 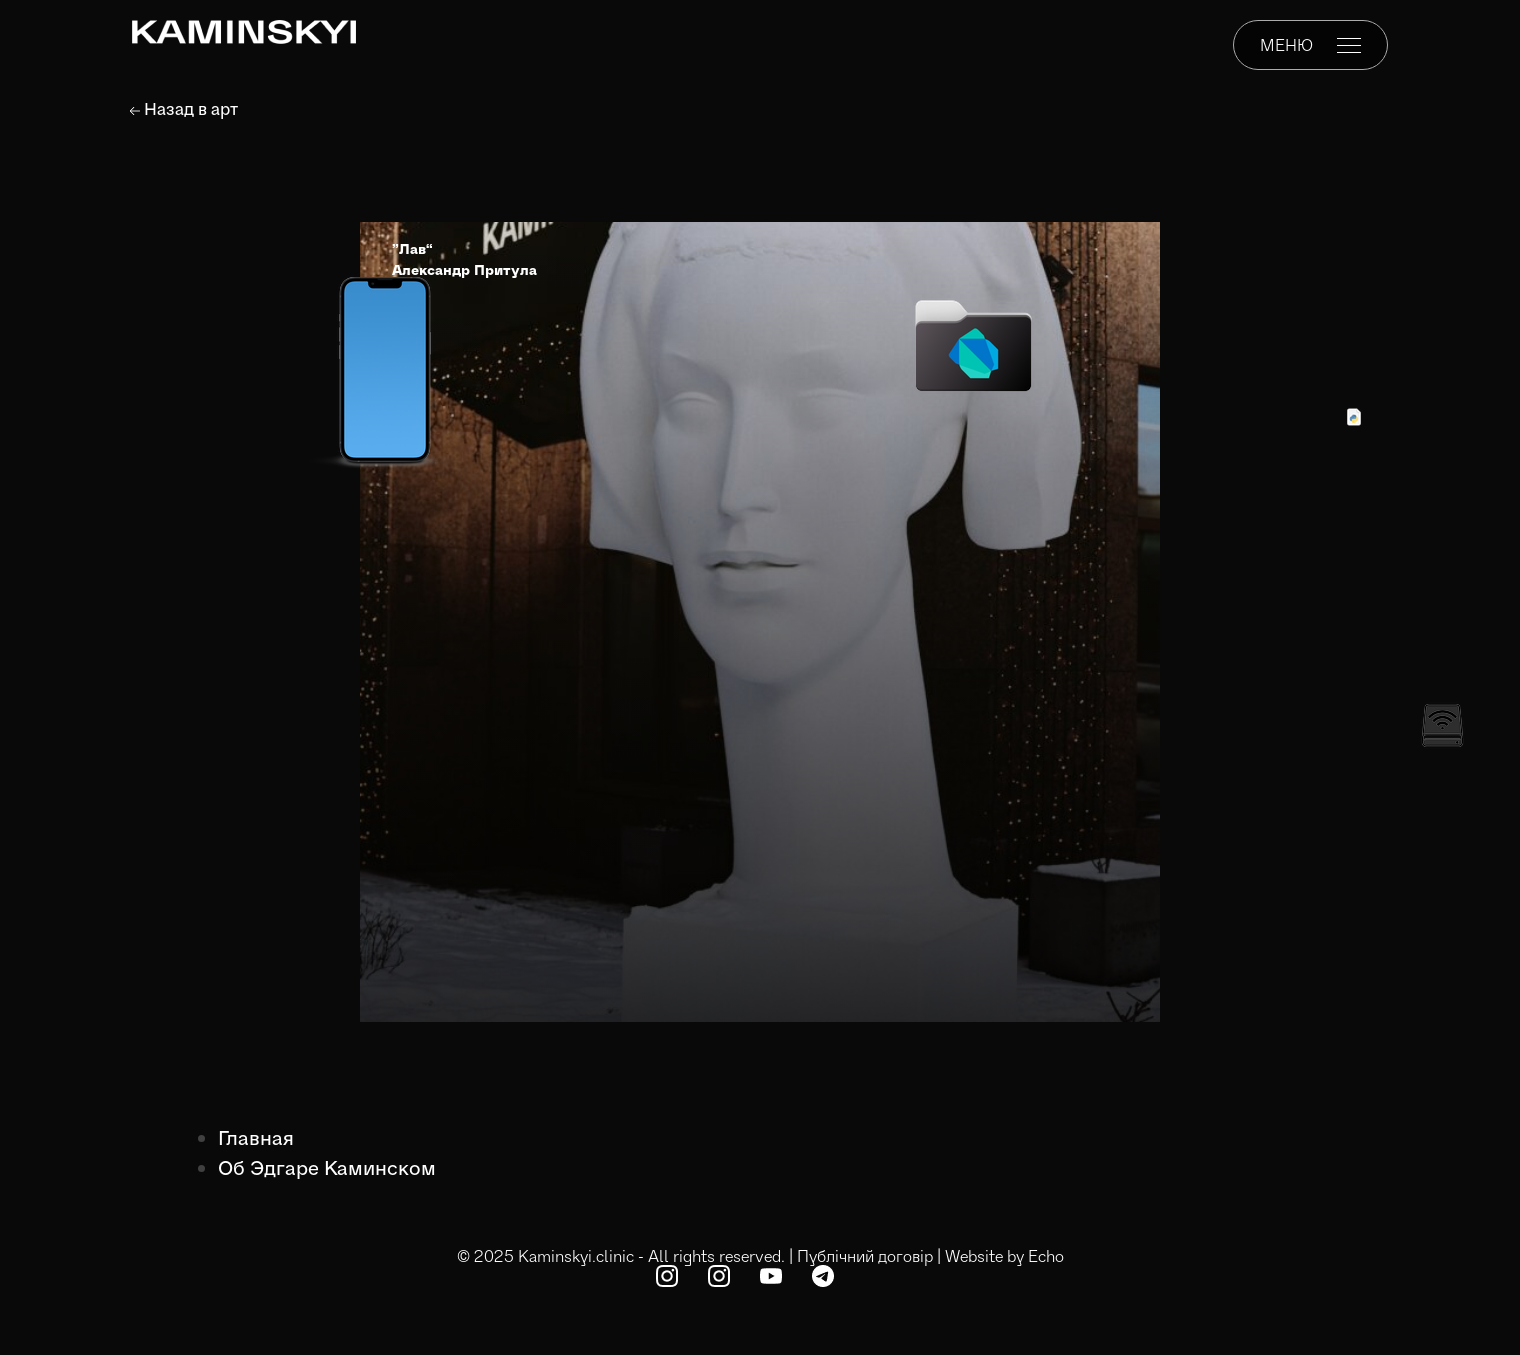 What do you see at coordinates (1442, 725) in the screenshot?
I see `access a wireless network drive` at bounding box center [1442, 725].